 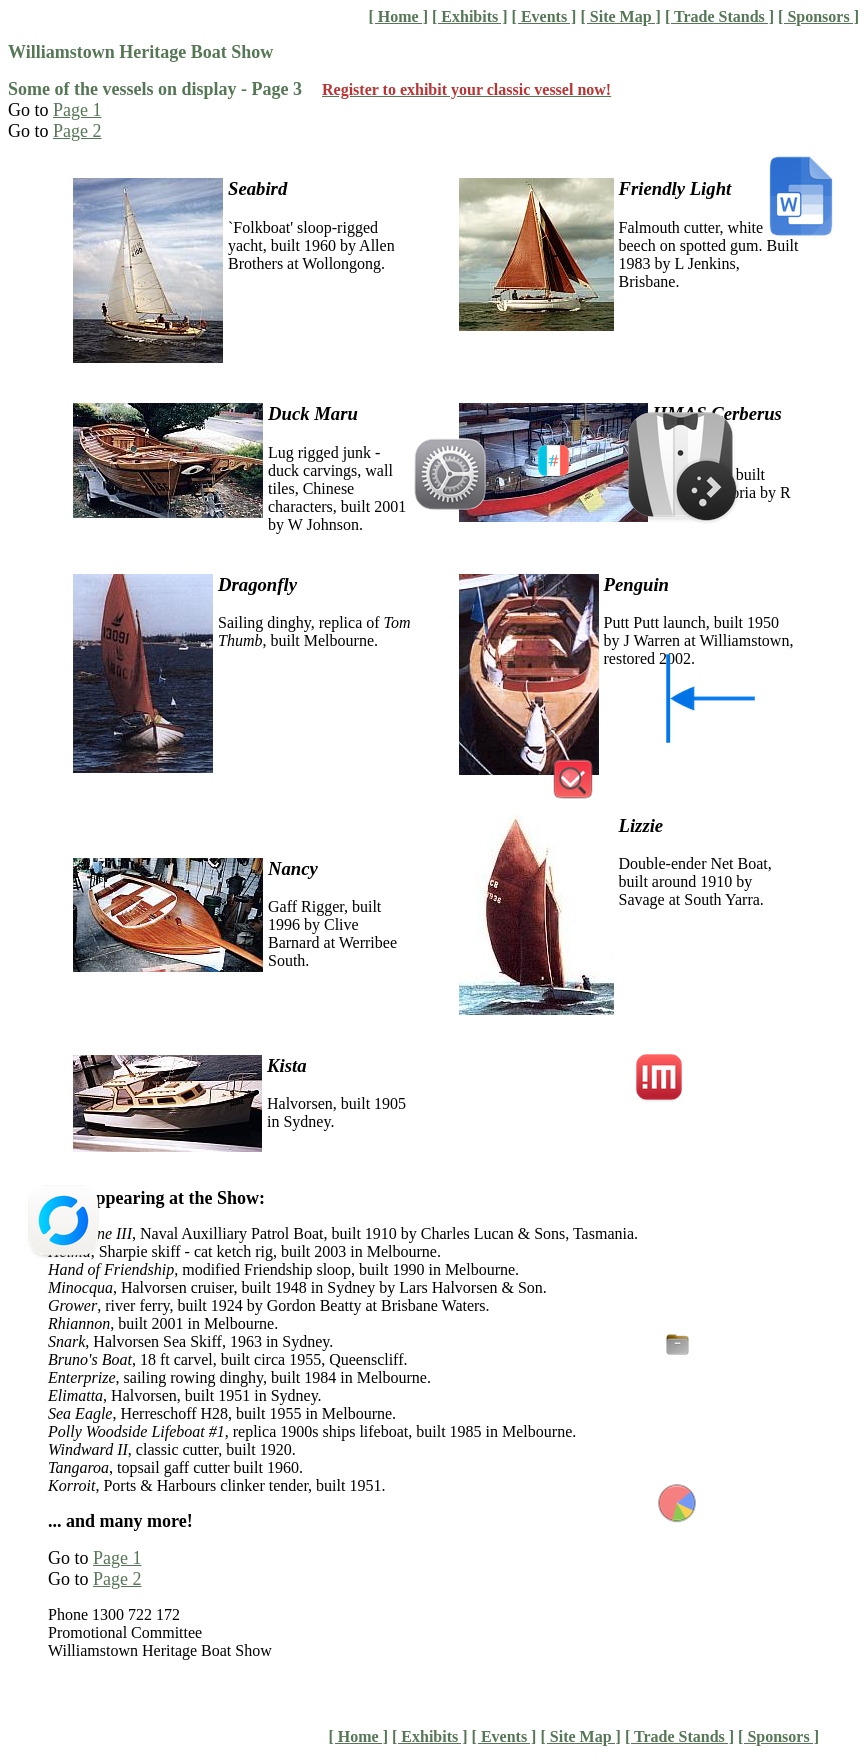 I want to click on launch ryujinx nintendo switch emulator, so click(x=553, y=460).